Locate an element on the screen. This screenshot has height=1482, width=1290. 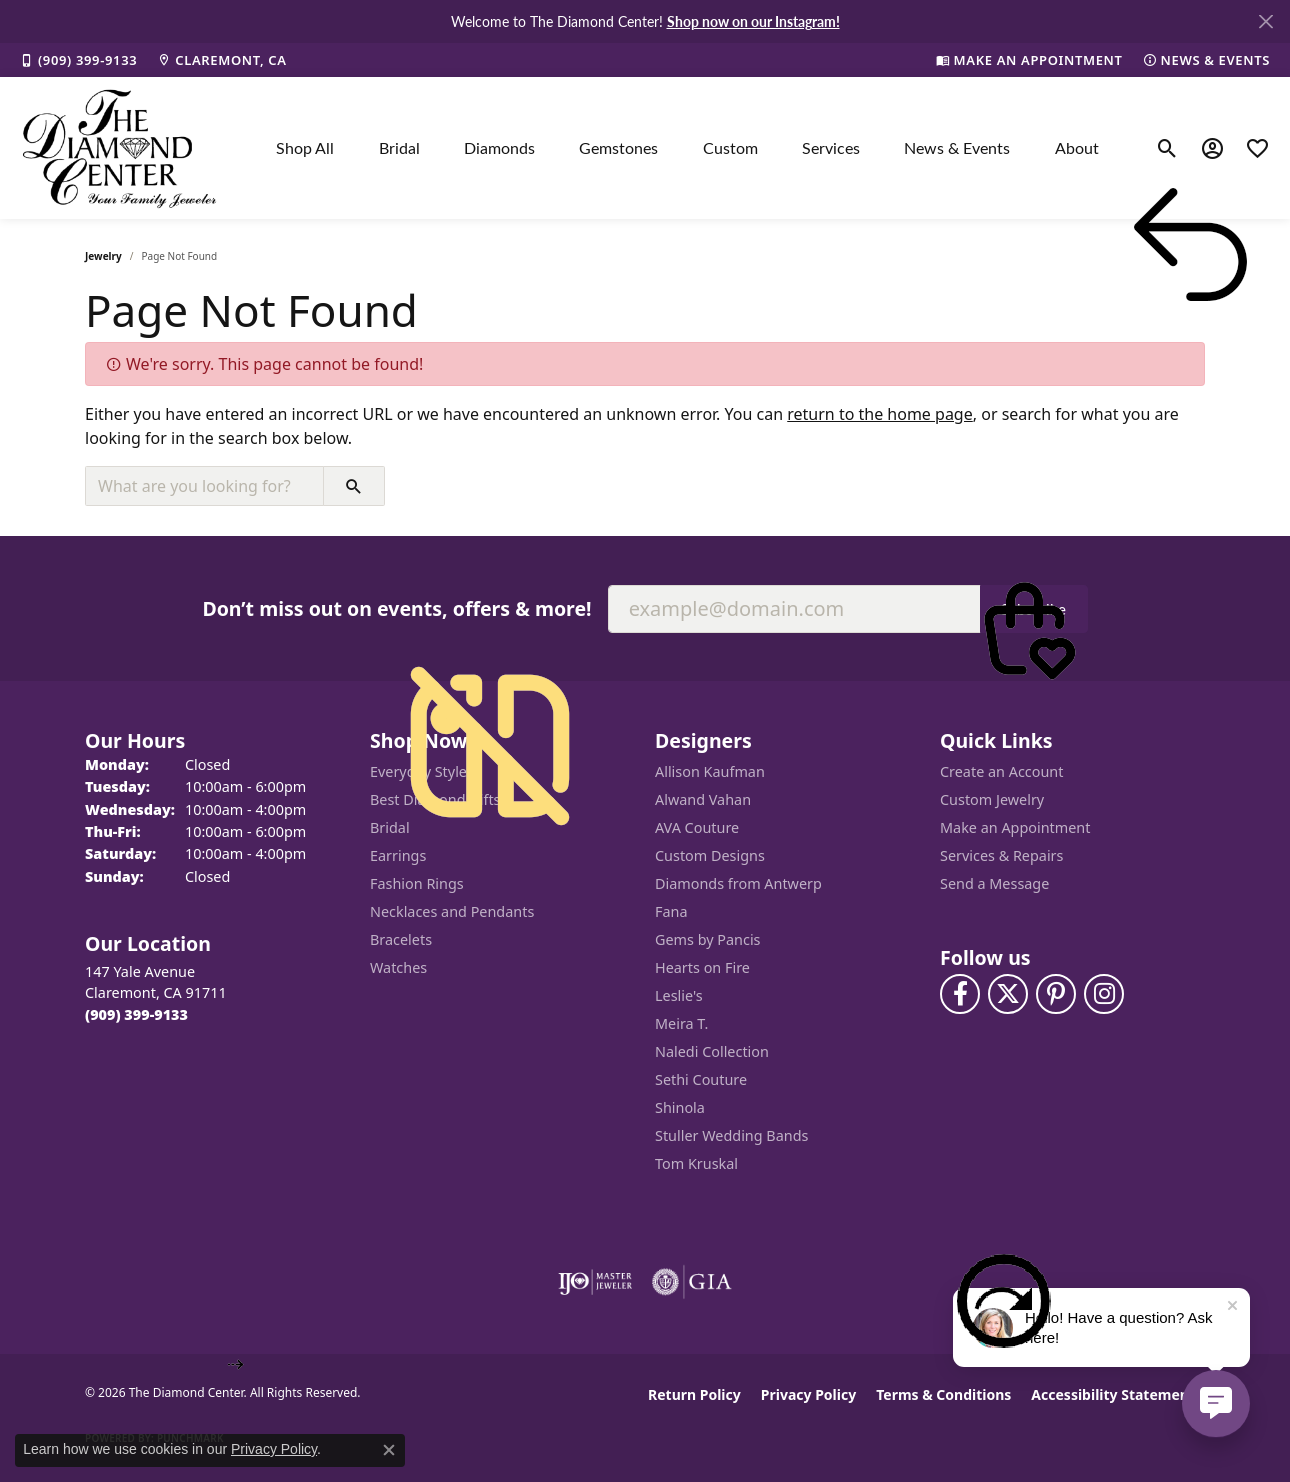
skip to next scheduled item is located at coordinates (1004, 1301).